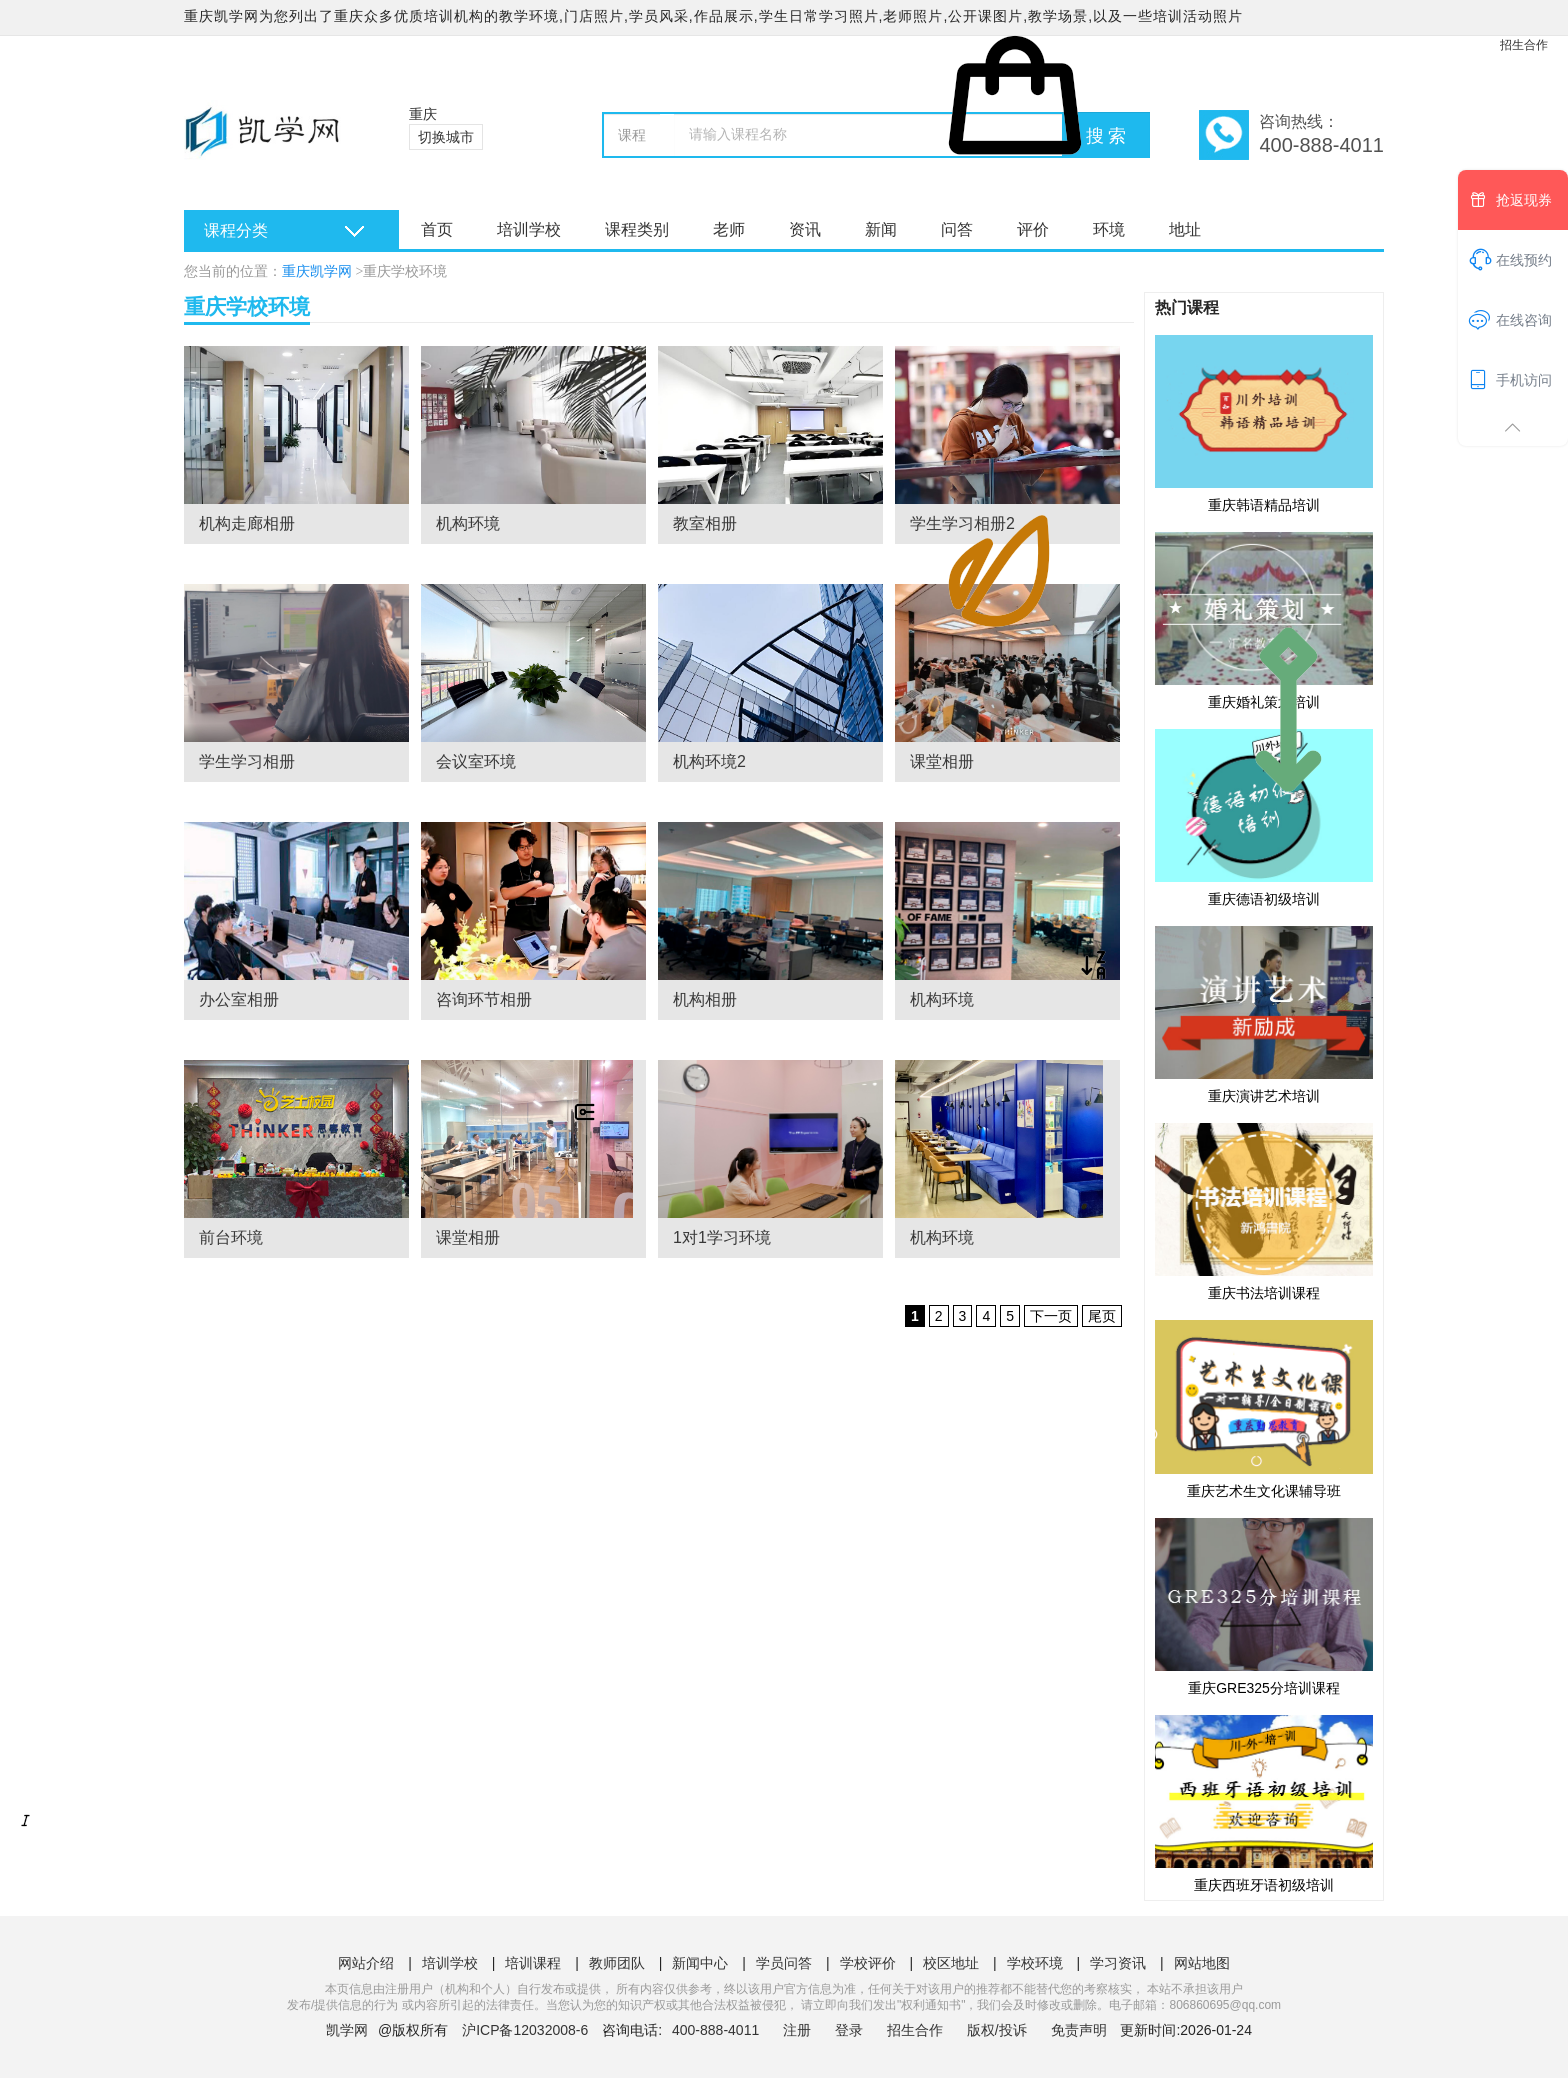  What do you see at coordinates (999, 571) in the screenshot?
I see `envato marketplace logo` at bounding box center [999, 571].